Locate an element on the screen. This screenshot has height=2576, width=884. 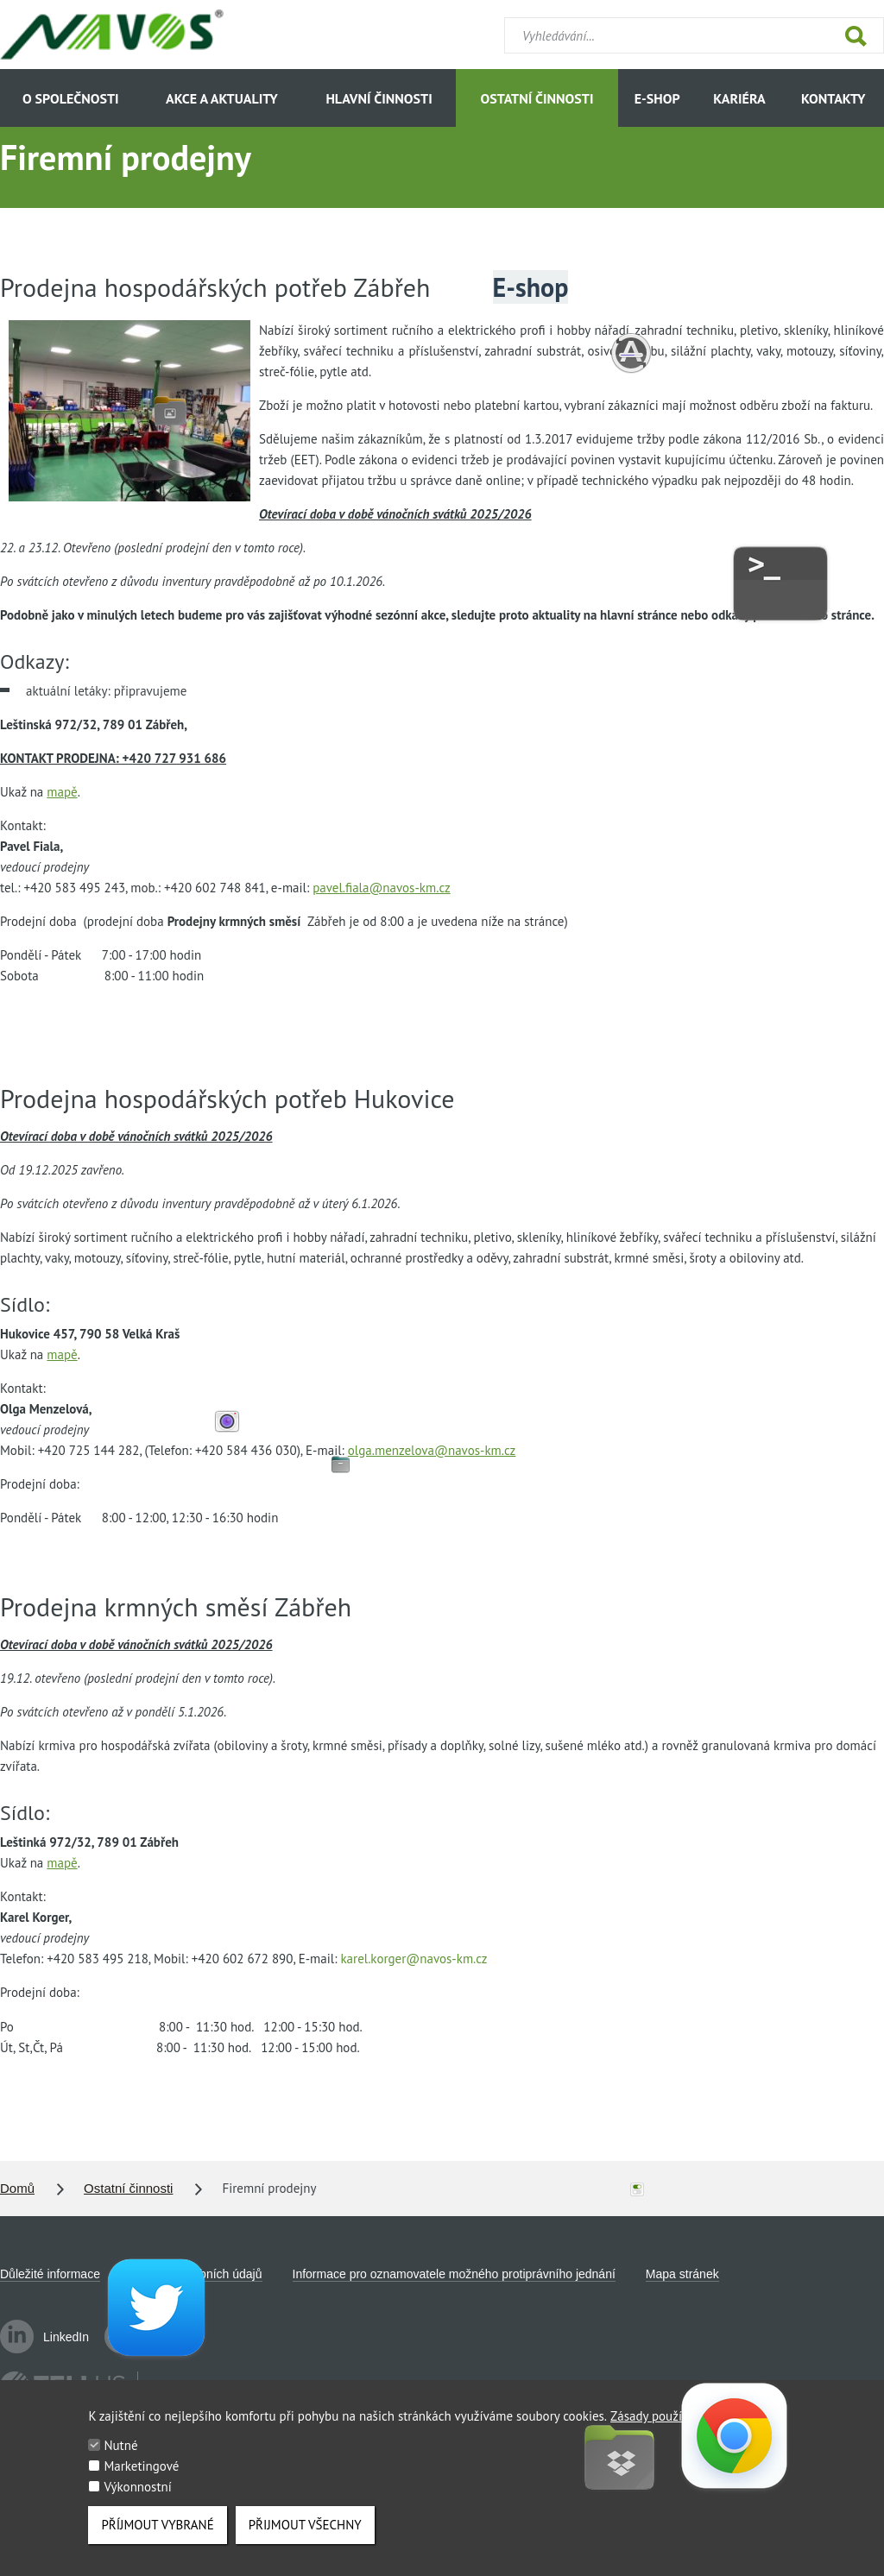
open the camera app is located at coordinates (227, 1421).